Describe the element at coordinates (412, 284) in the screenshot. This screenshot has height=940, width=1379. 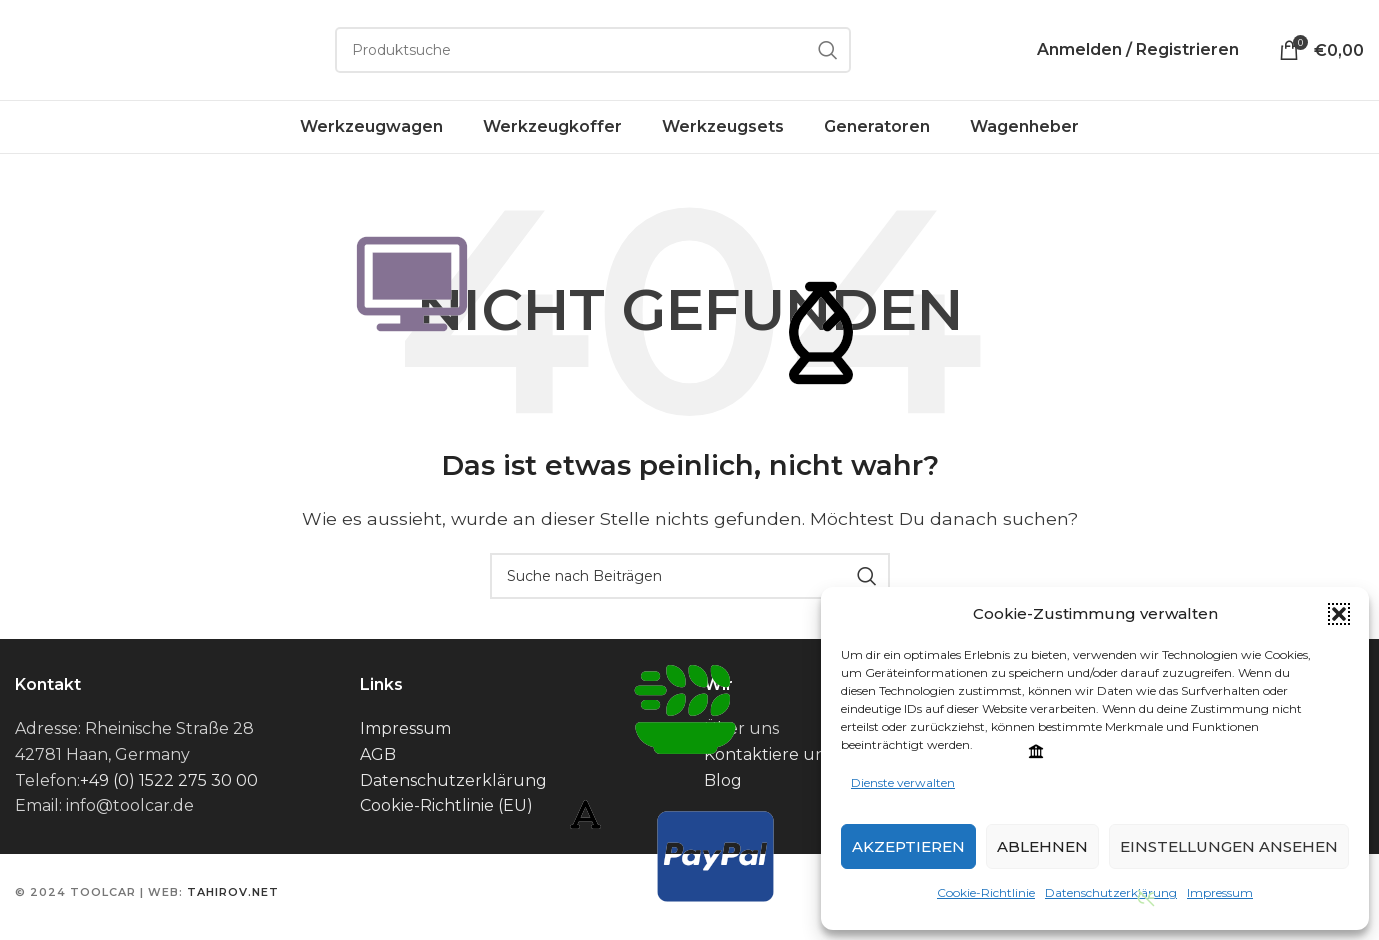
I see `access TV or video streaming options` at that location.